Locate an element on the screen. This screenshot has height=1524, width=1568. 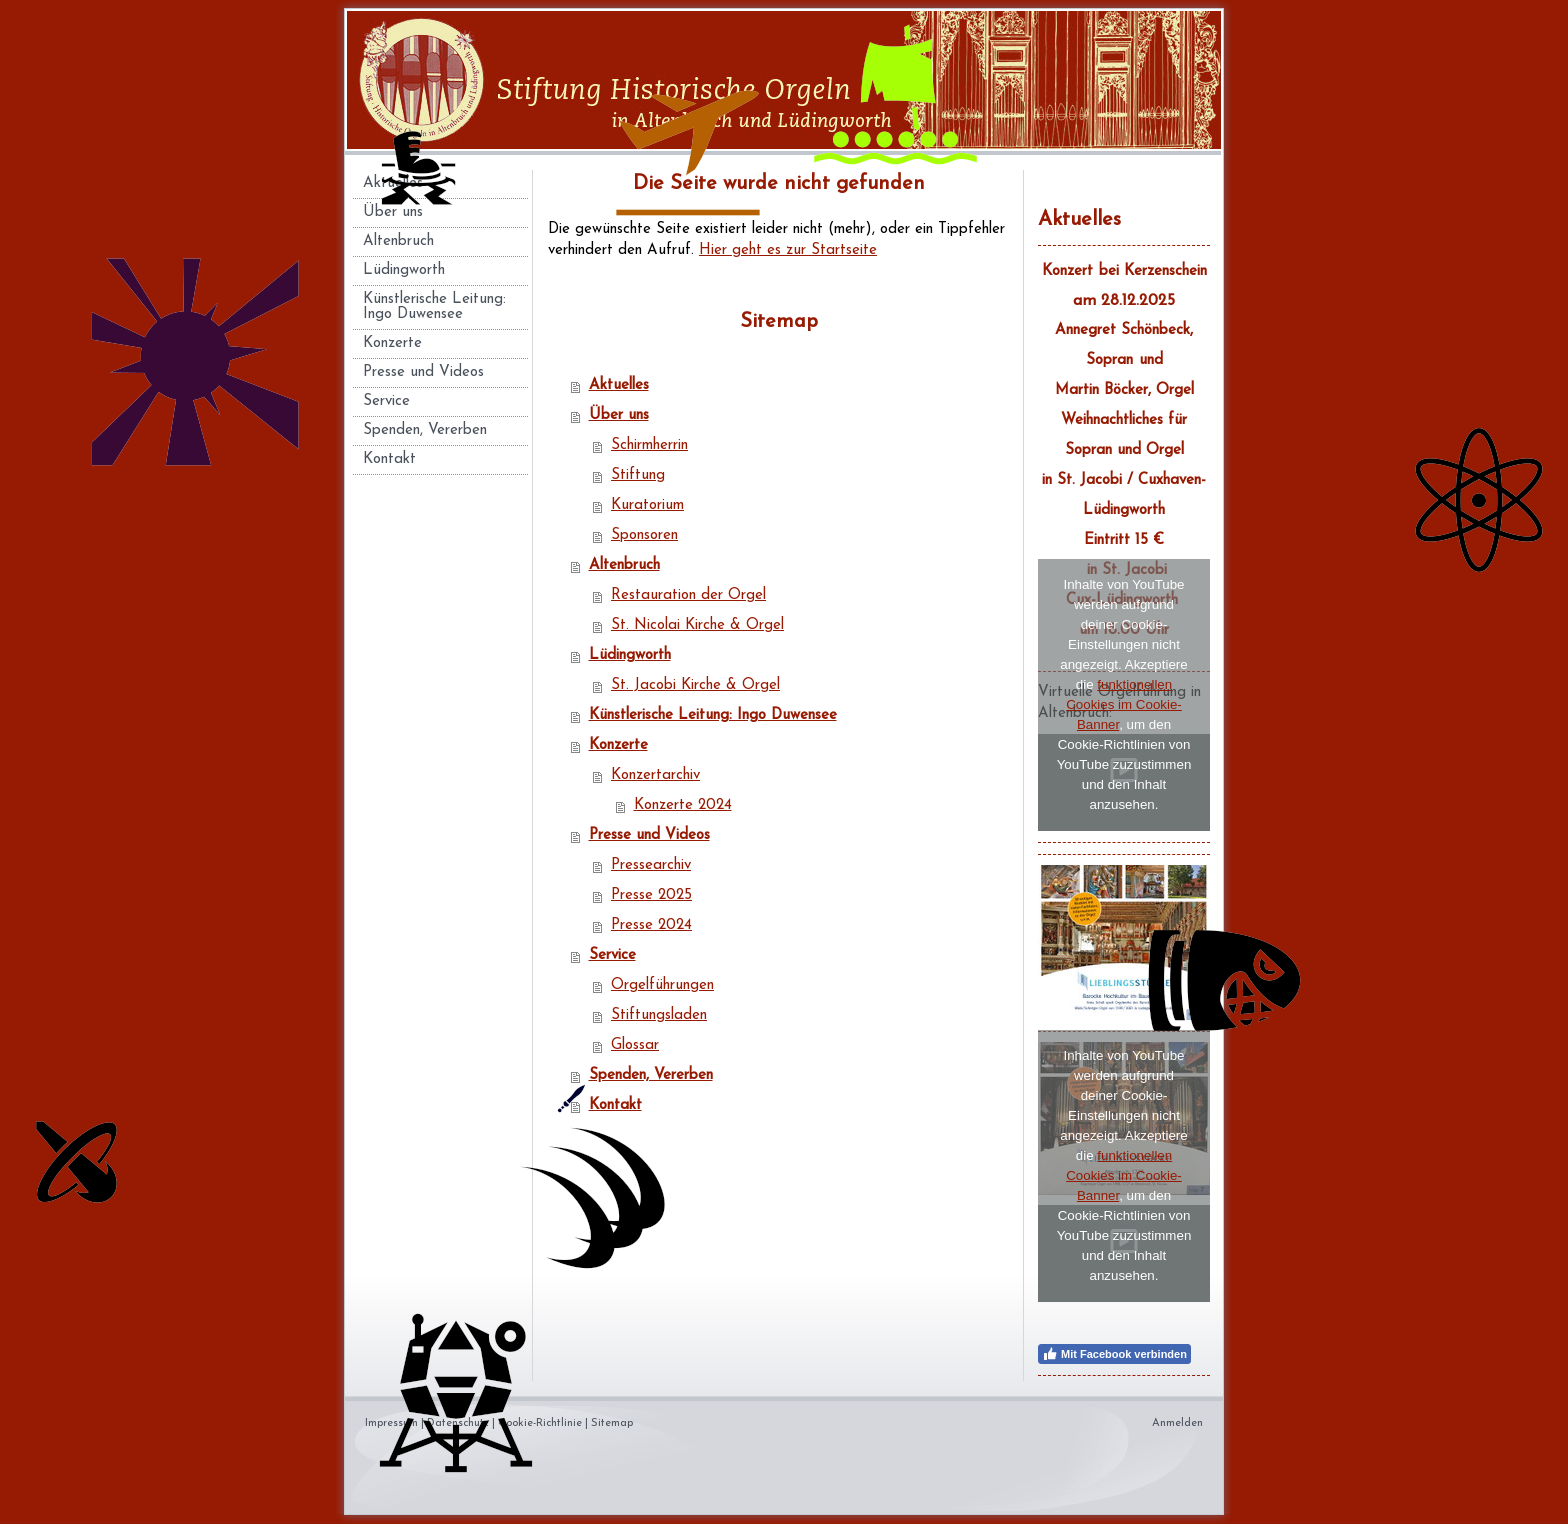
bullet bill character from mario games is located at coordinates (1224, 980).